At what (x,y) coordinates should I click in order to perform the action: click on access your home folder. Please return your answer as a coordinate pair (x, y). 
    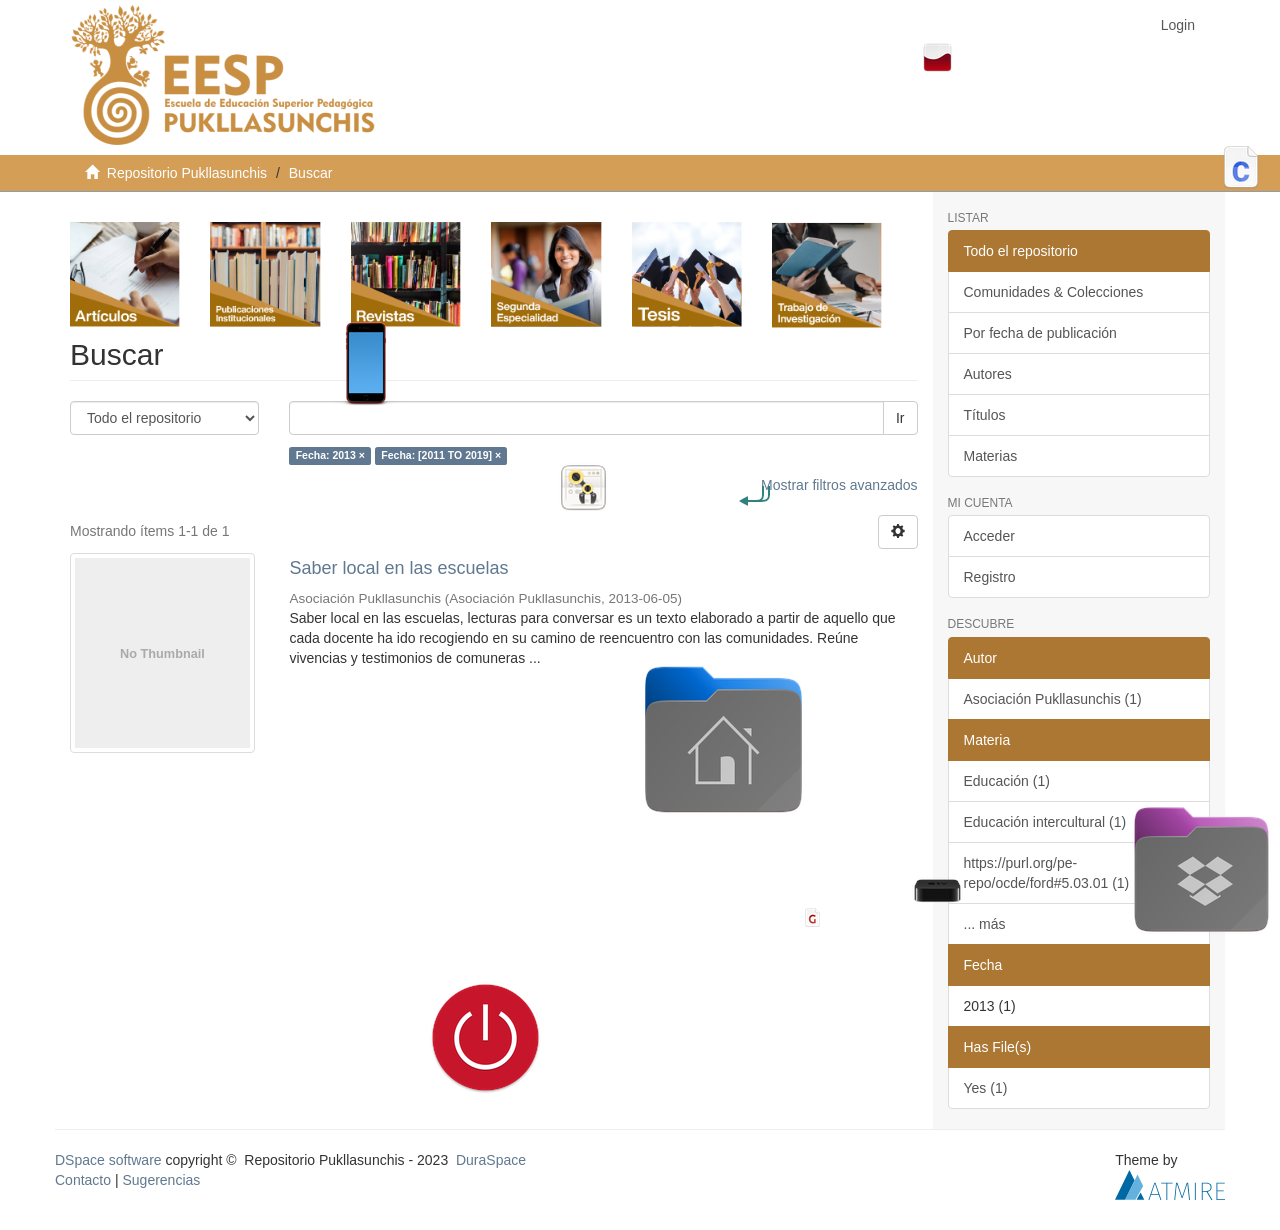
    Looking at the image, I should click on (723, 739).